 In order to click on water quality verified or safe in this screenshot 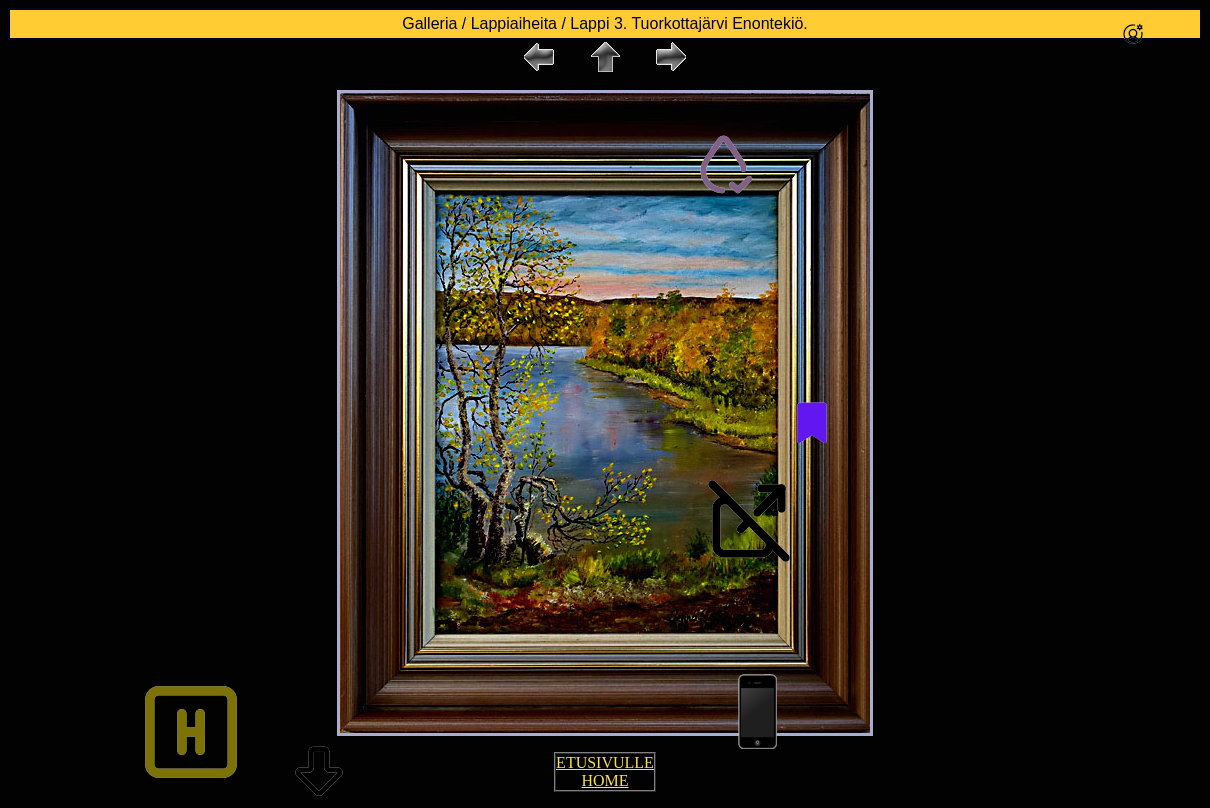, I will do `click(723, 164)`.